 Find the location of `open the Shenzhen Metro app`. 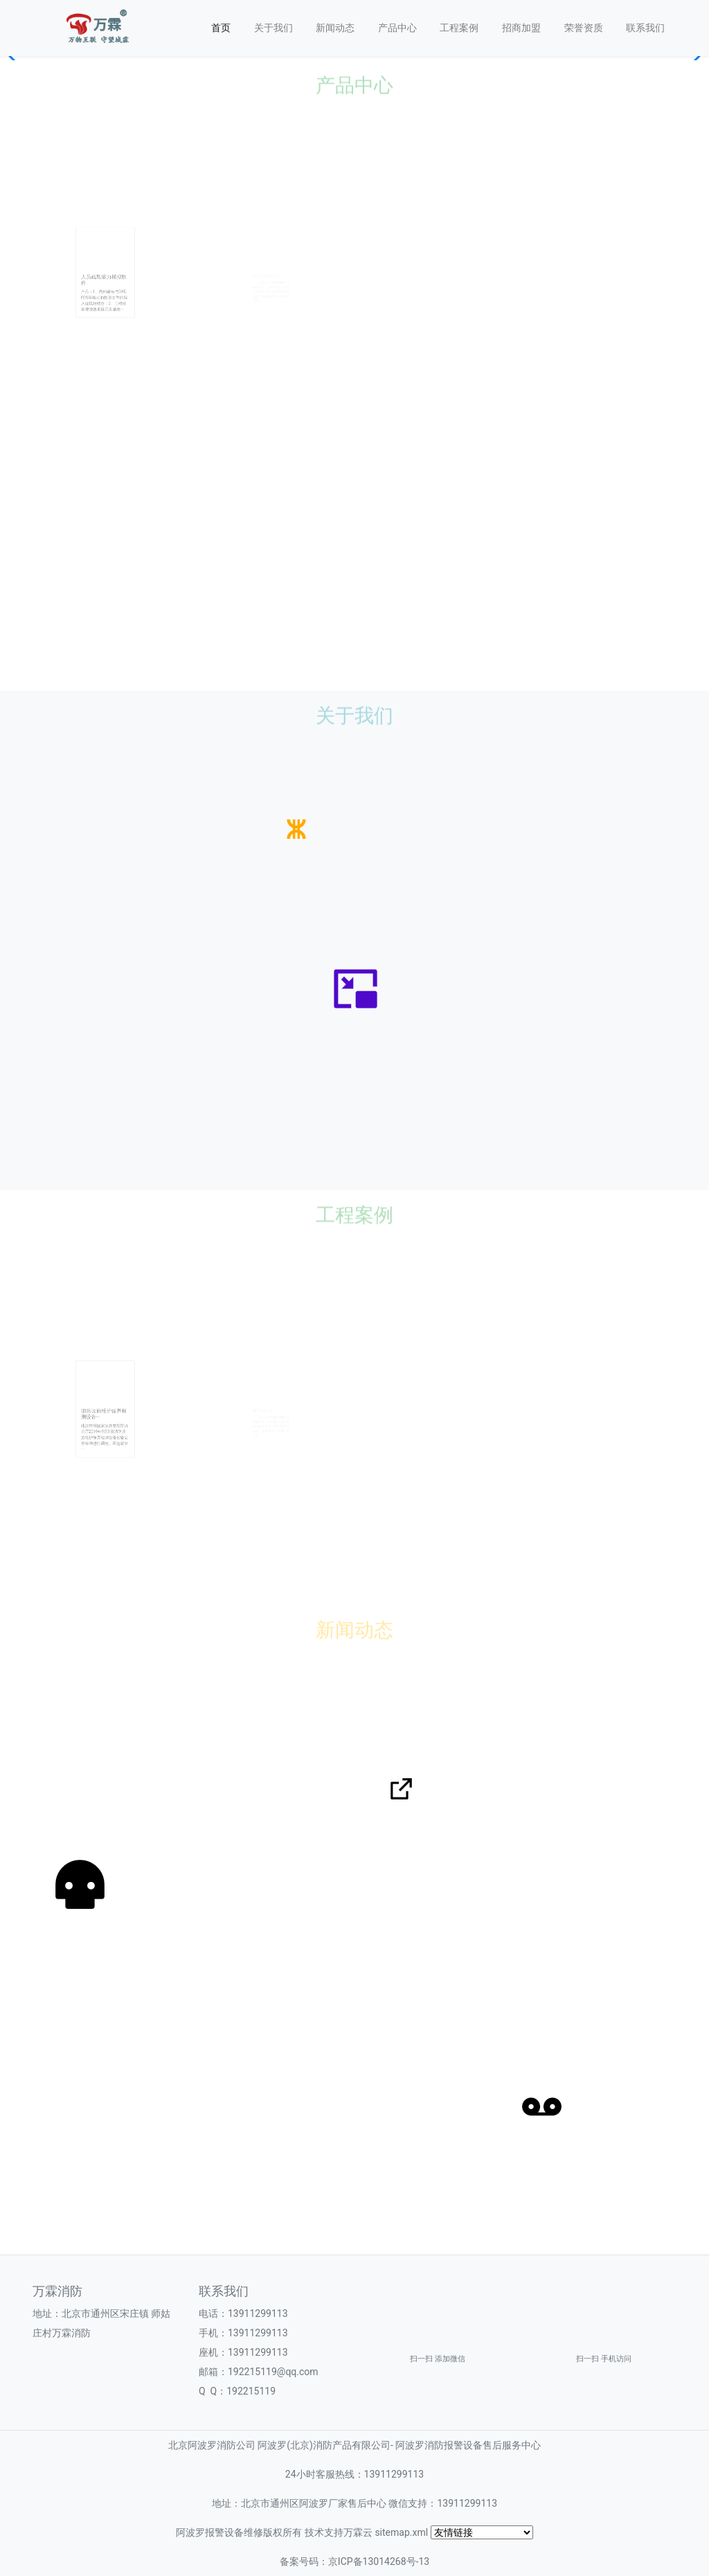

open the Shenzhen Metro app is located at coordinates (296, 829).